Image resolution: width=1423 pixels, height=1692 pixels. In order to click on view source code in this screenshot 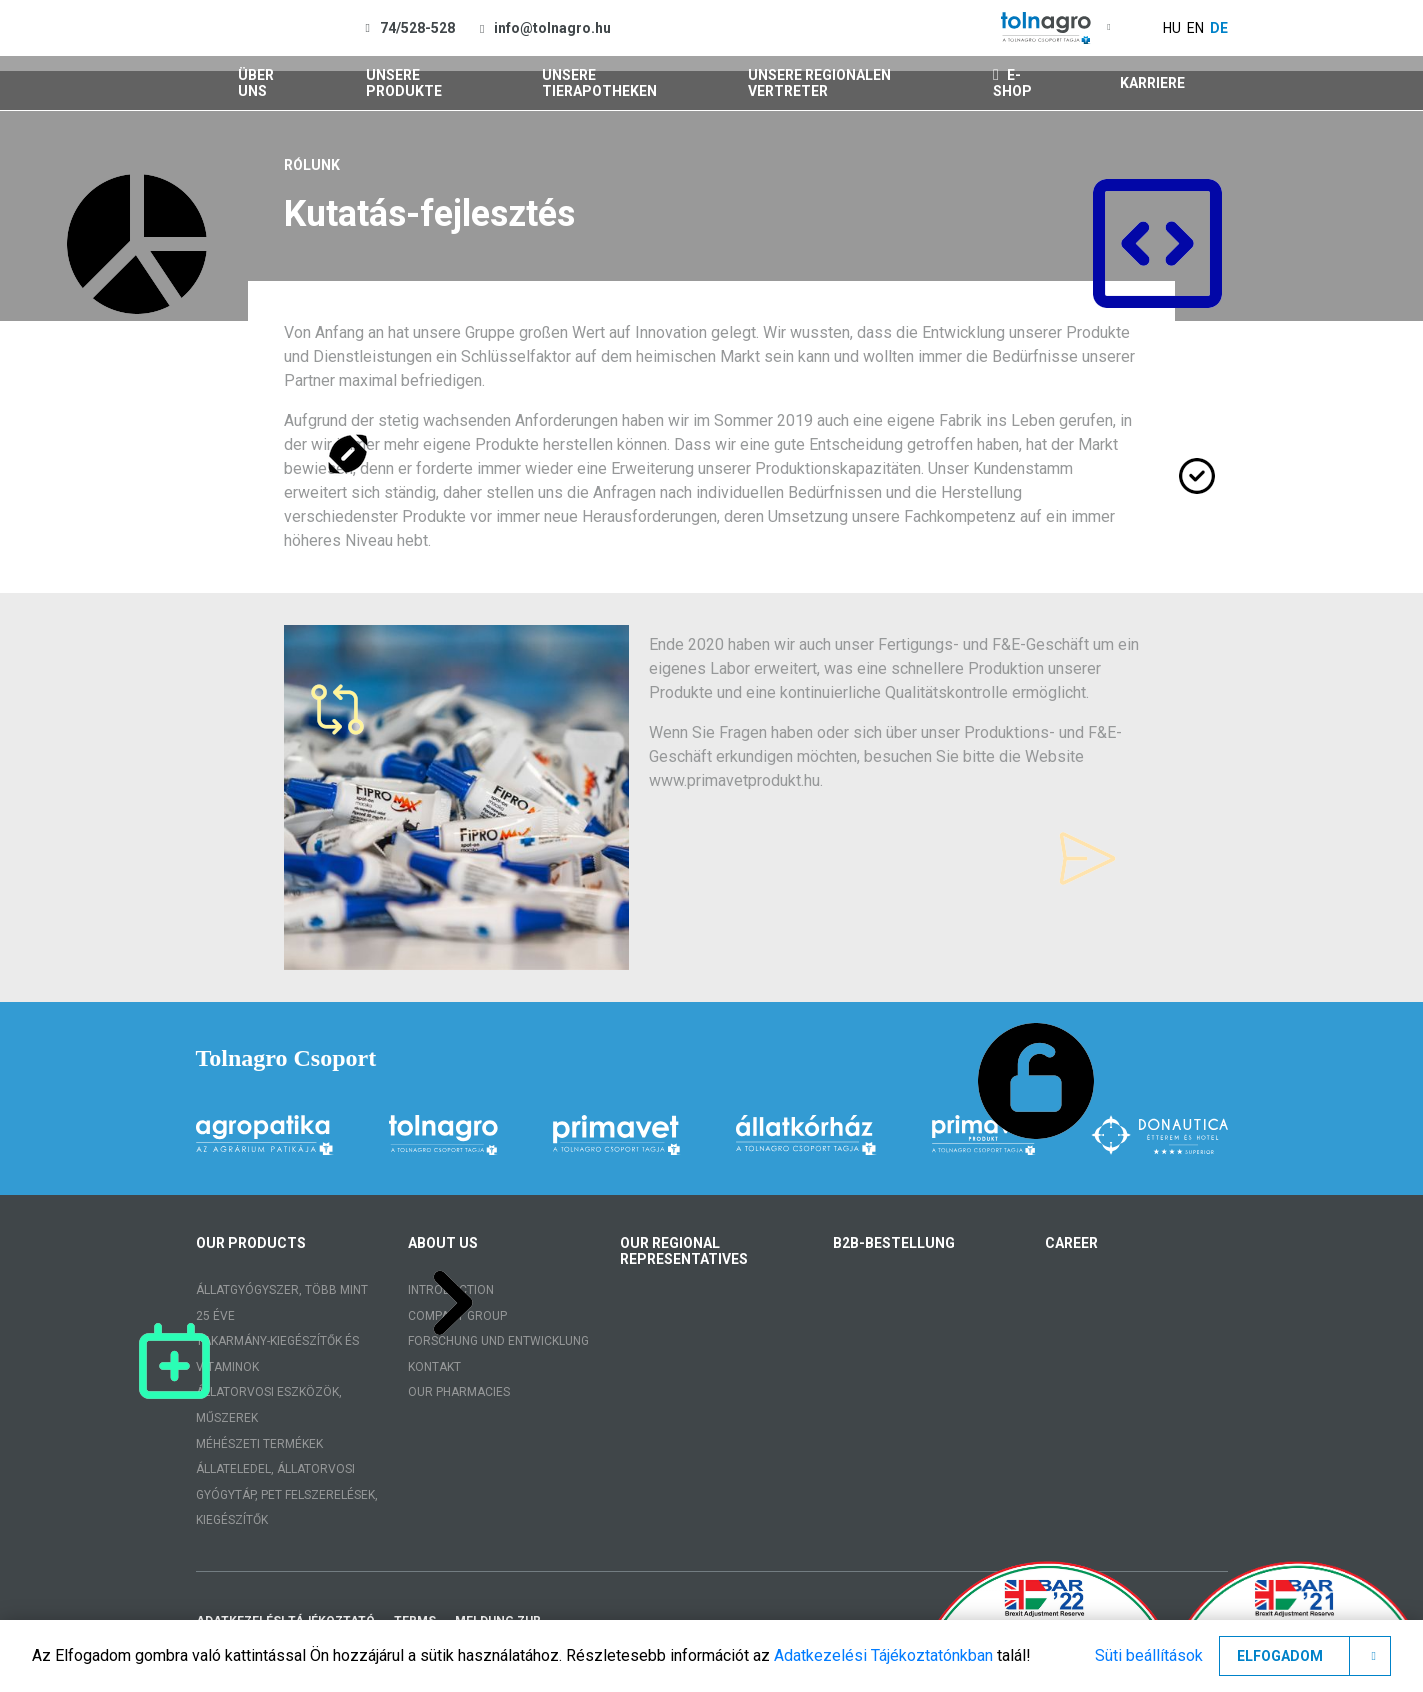, I will do `click(1157, 243)`.